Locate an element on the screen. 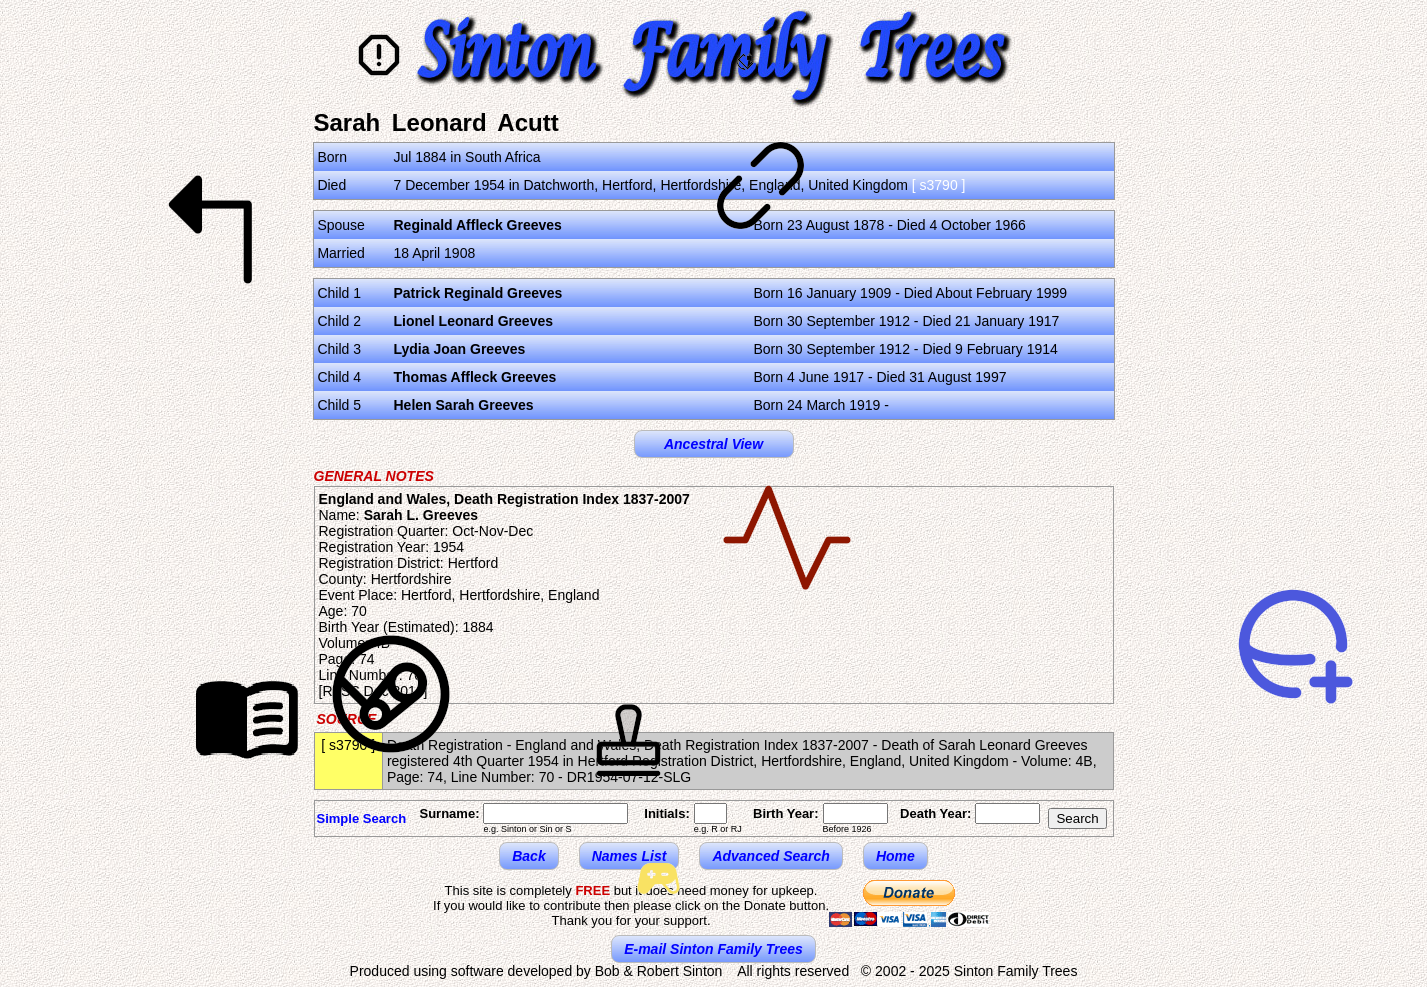 This screenshot has width=1427, height=987. open games or gaming section is located at coordinates (658, 878).